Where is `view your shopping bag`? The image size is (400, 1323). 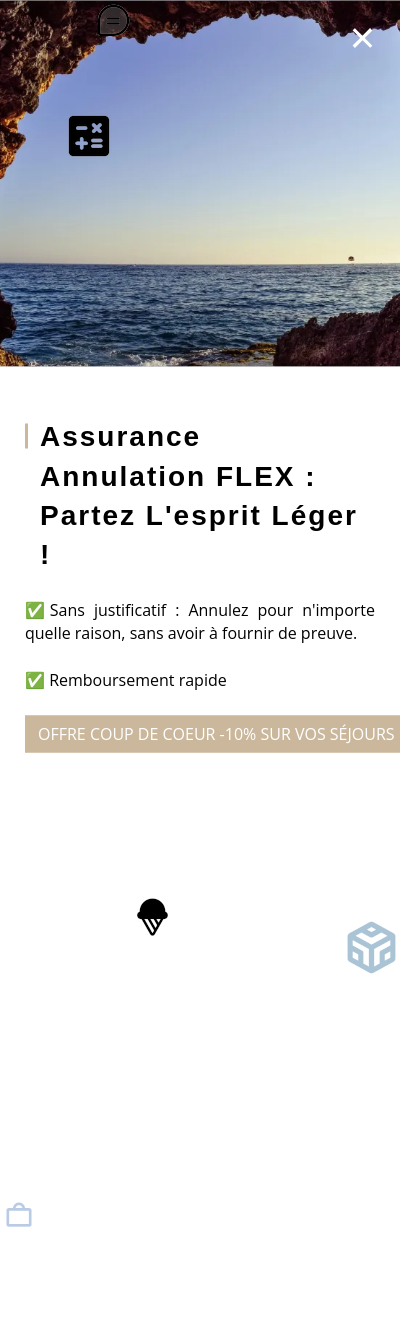
view your shopping bag is located at coordinates (19, 1216).